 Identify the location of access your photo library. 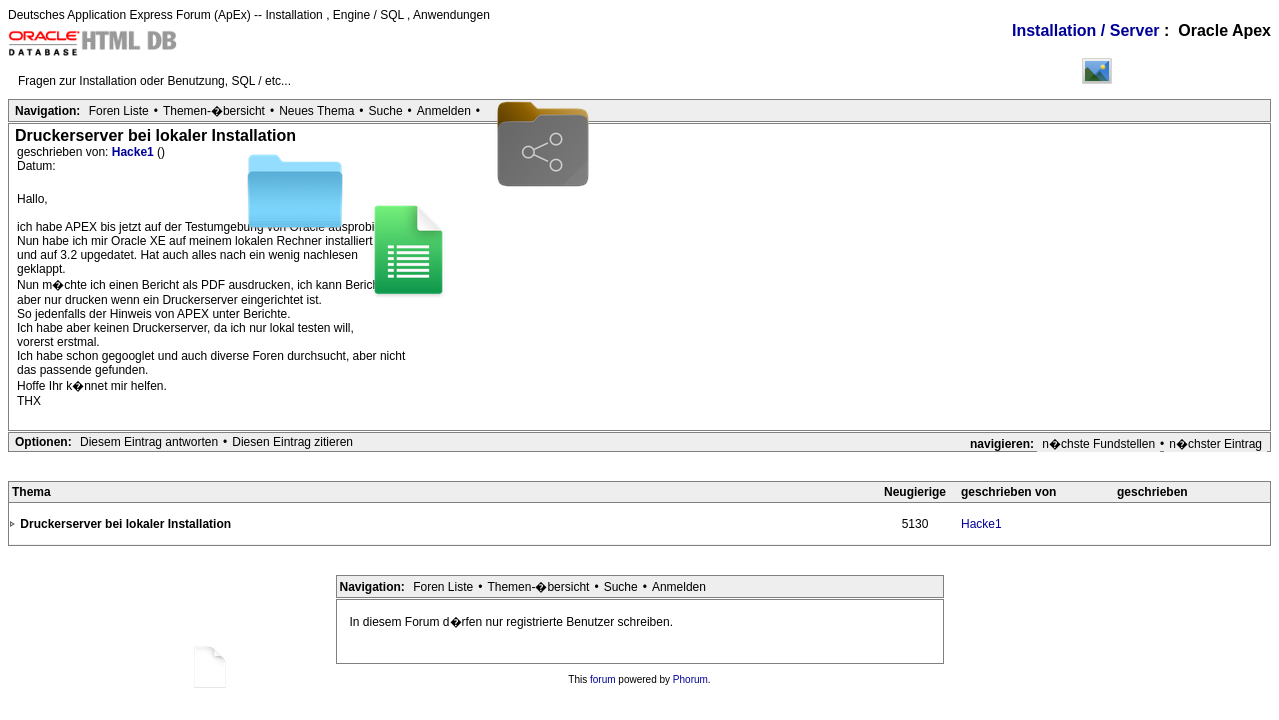
(1097, 71).